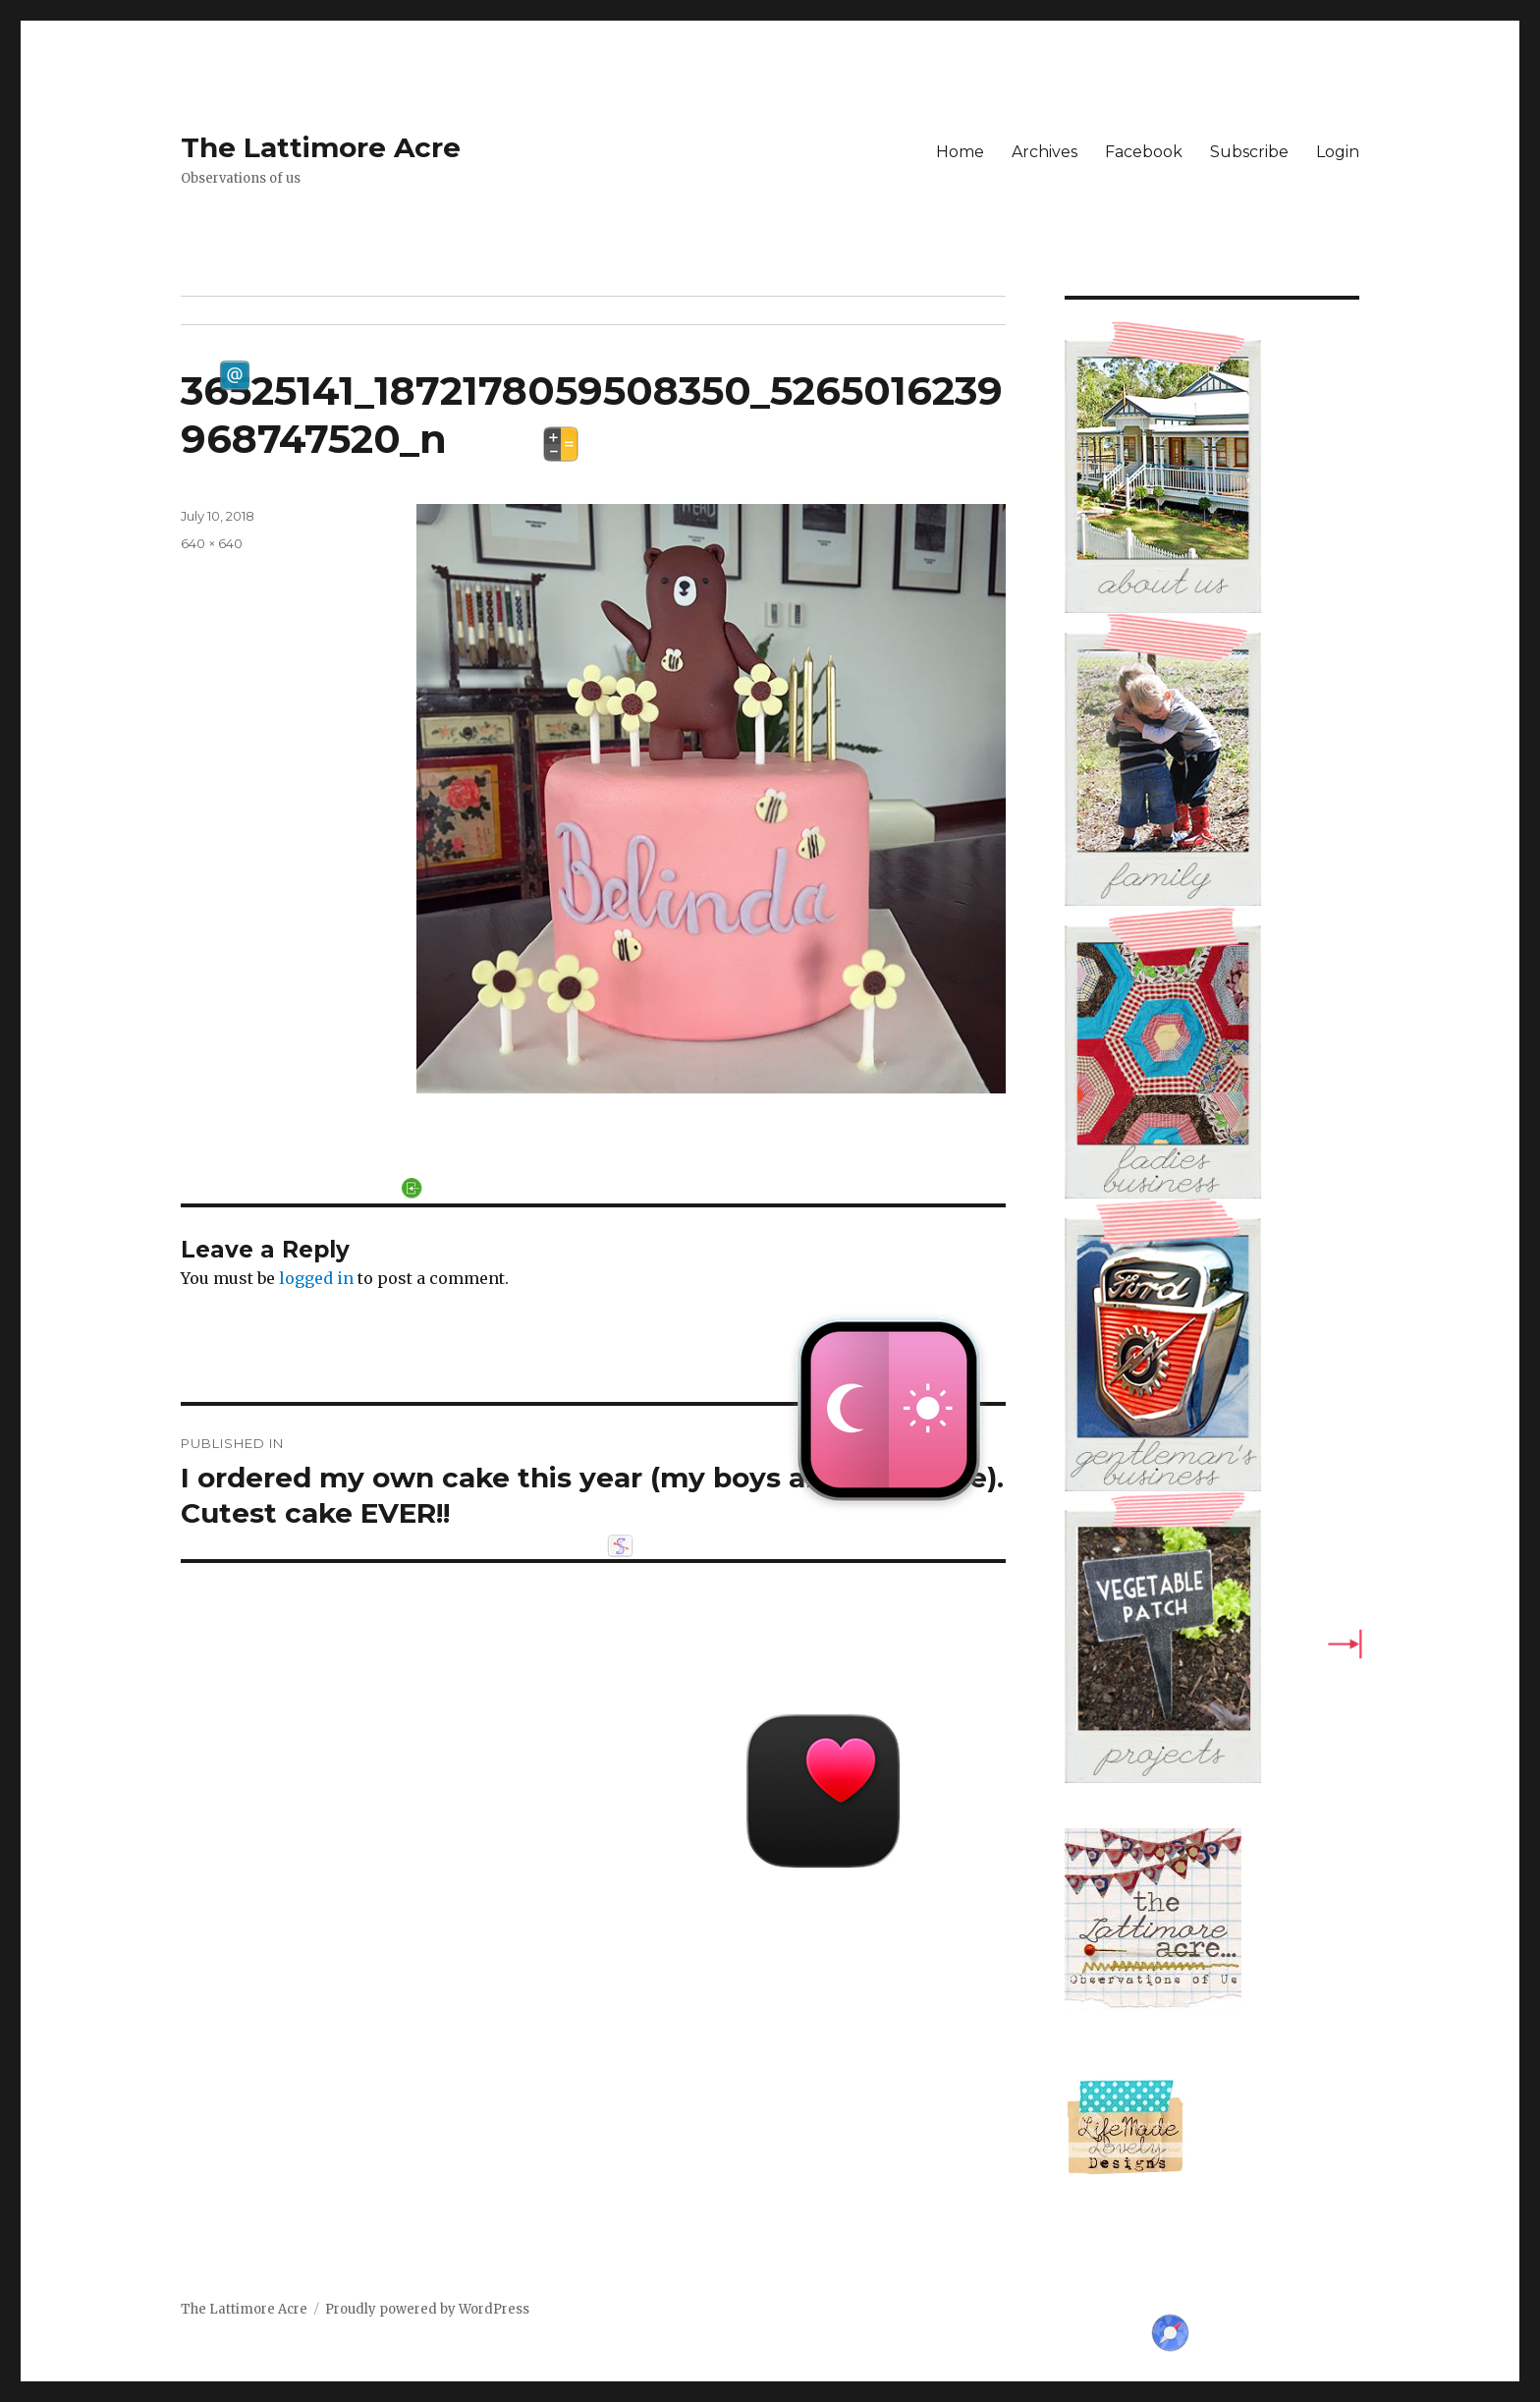 The height and width of the screenshot is (2402, 1540). What do you see at coordinates (1170, 2332) in the screenshot?
I see `open the web browser application` at bounding box center [1170, 2332].